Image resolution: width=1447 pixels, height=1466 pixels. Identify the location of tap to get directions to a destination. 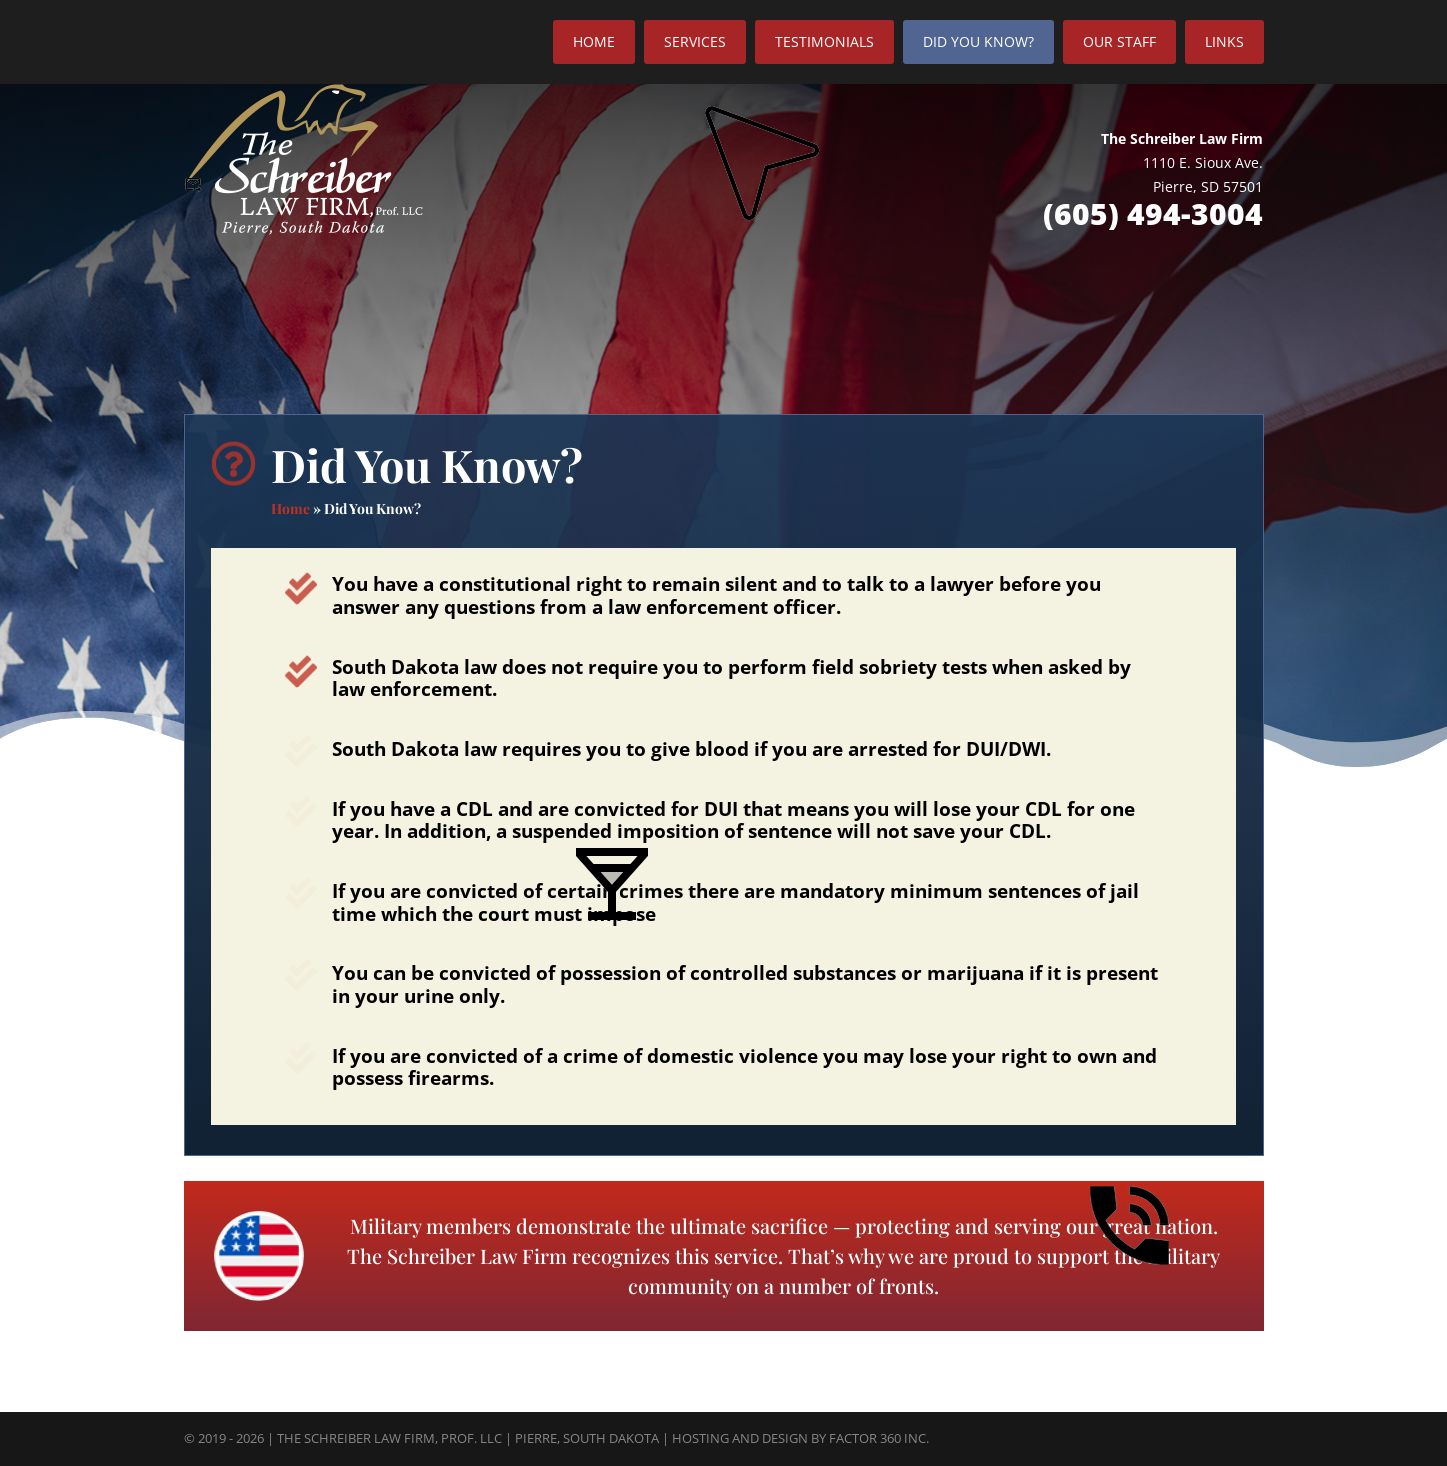
(753, 154).